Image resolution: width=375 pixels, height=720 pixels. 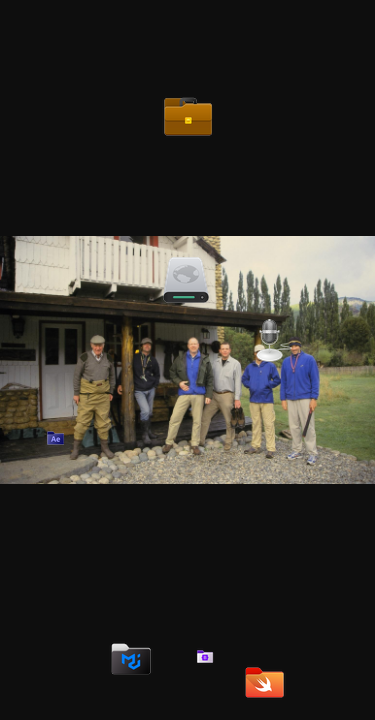 What do you see at coordinates (55, 438) in the screenshot?
I see `folder containing Adobe After Effects project files` at bounding box center [55, 438].